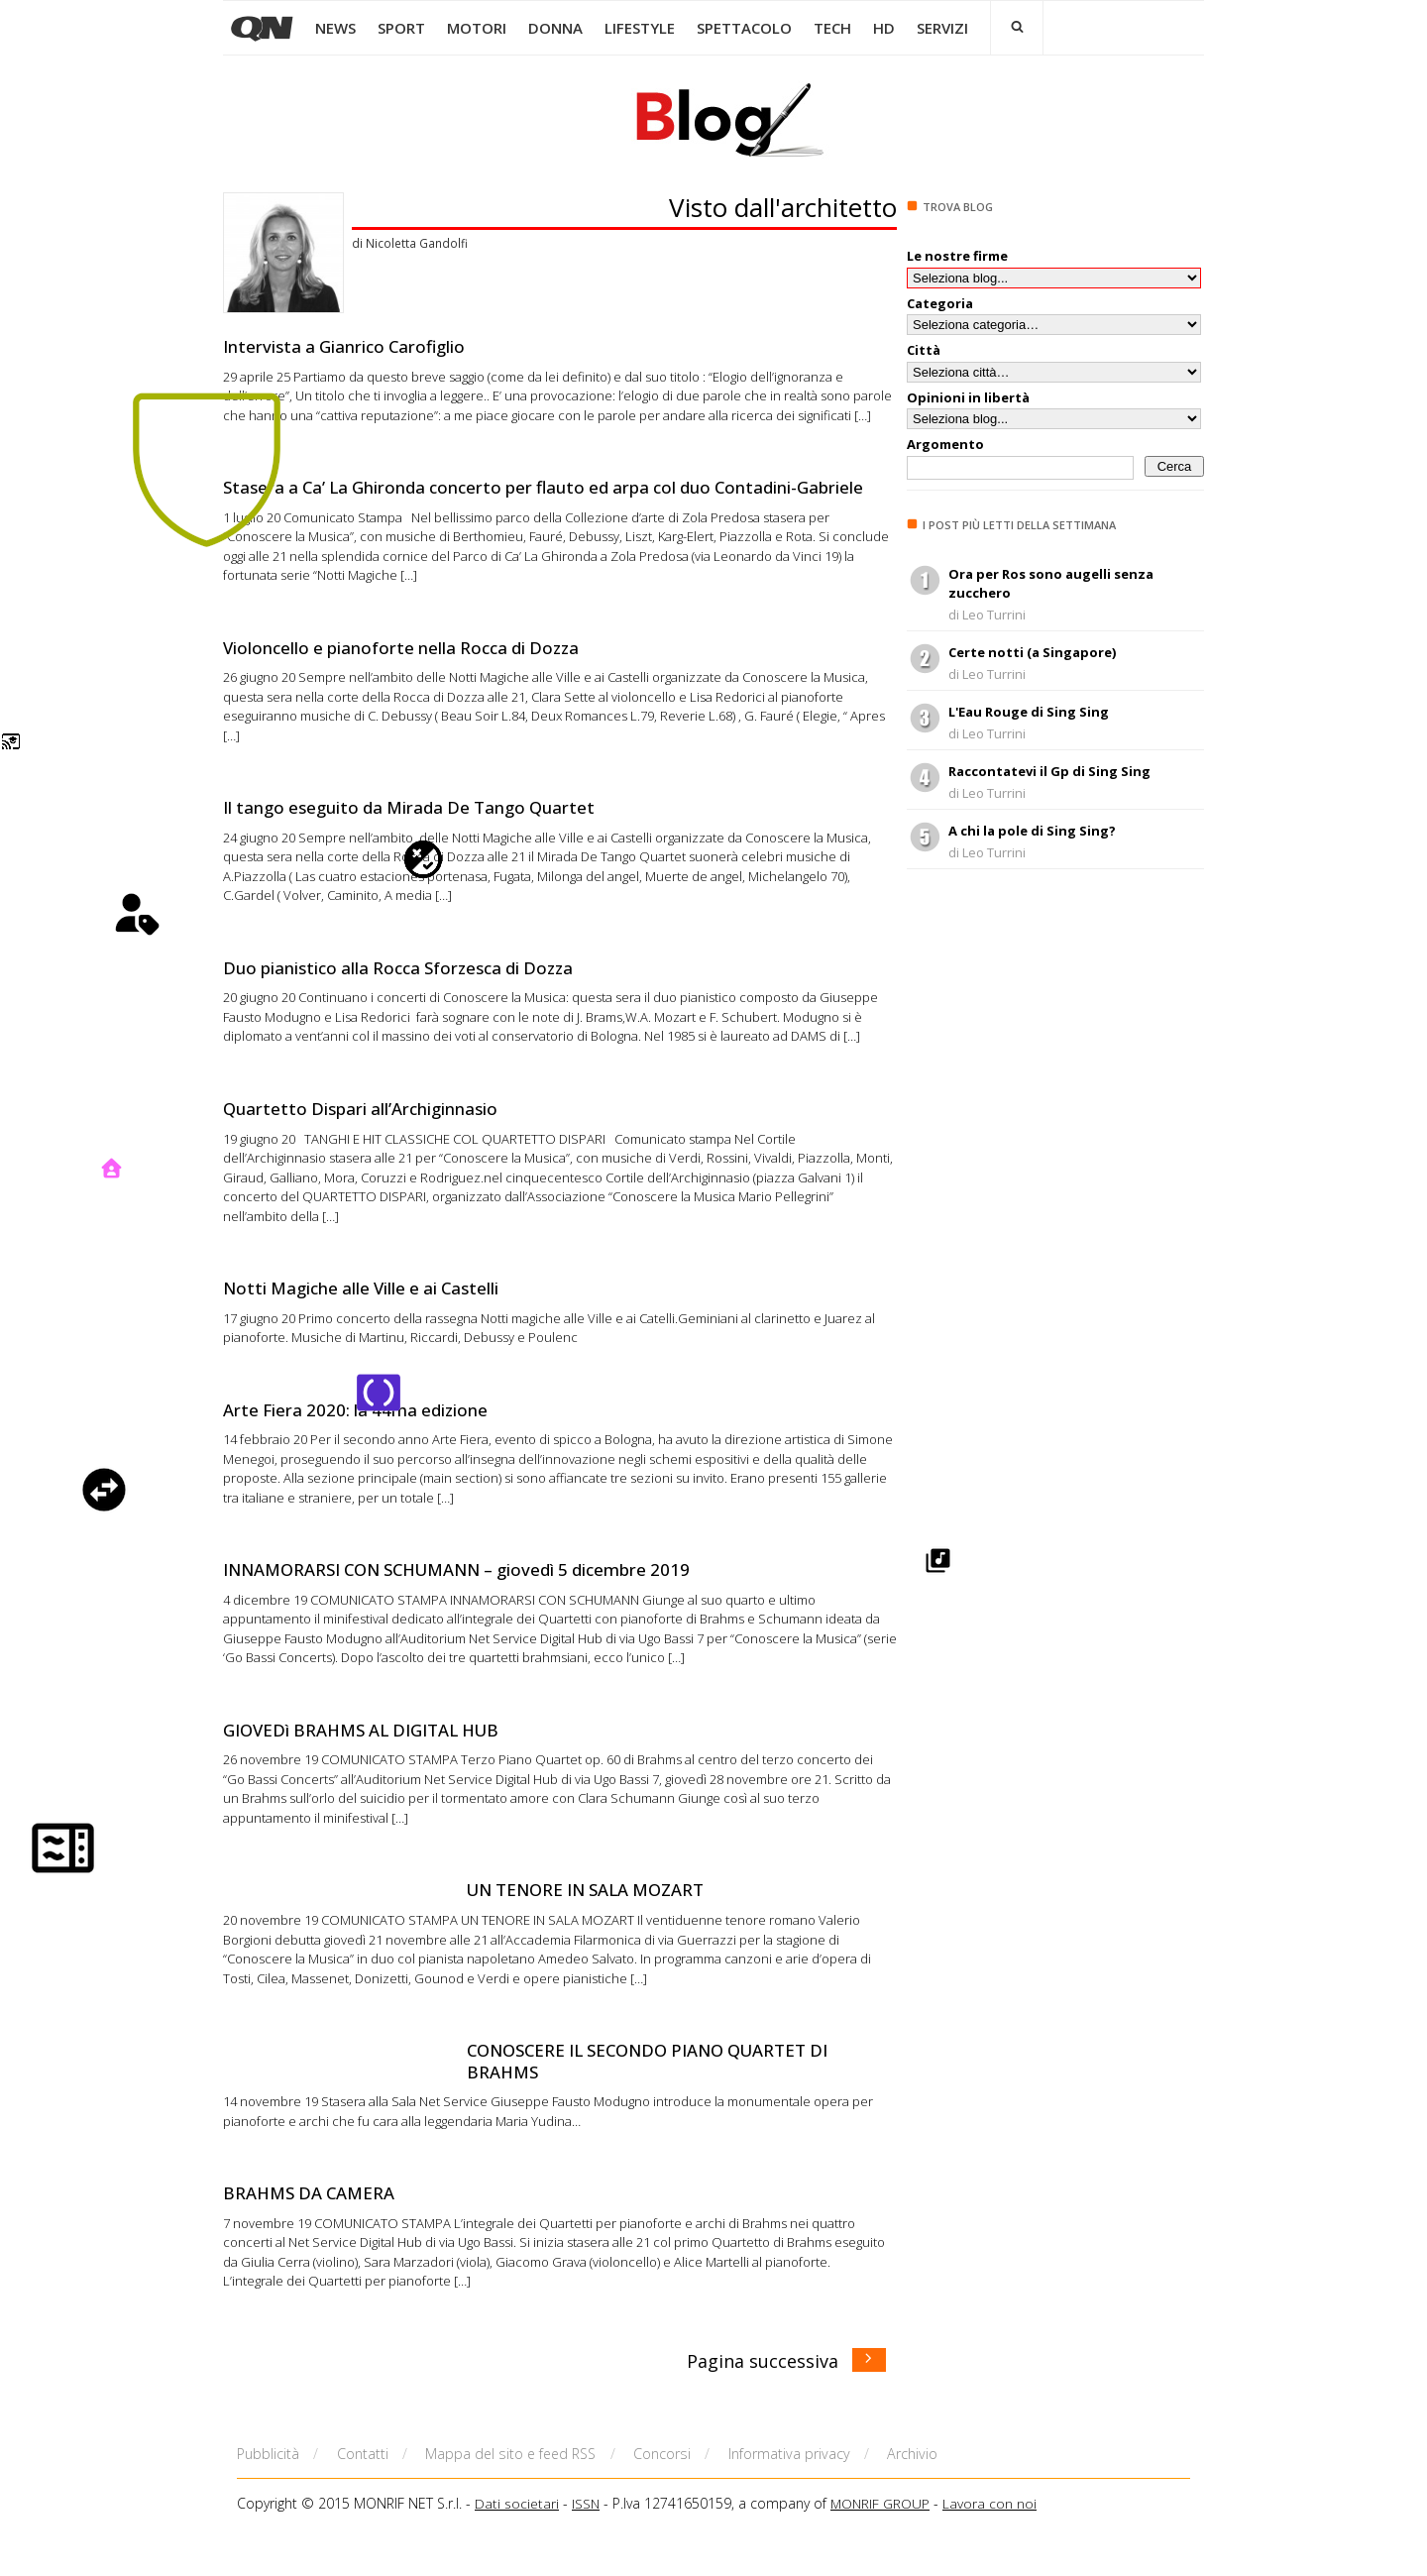 This screenshot has height=2576, width=1427. I want to click on indicates an unstable or inconsistent status, so click(423, 859).